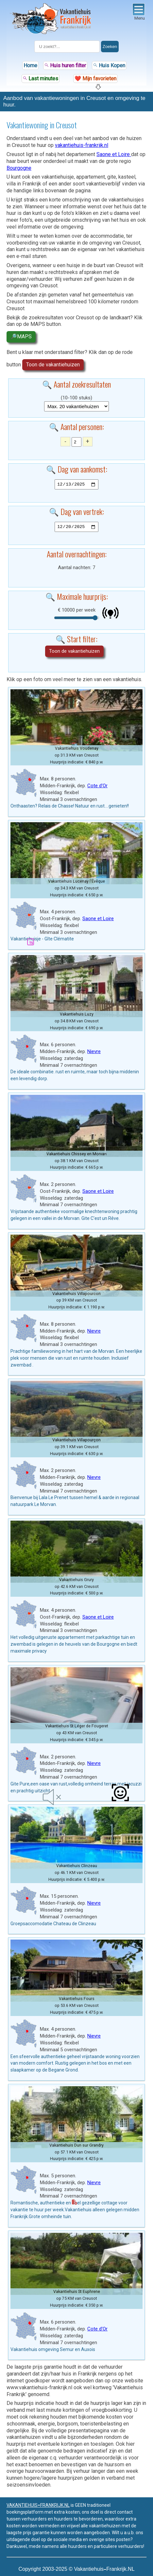 The width and height of the screenshot is (153, 2576). What do you see at coordinates (74, 2202) in the screenshot?
I see `create a new file` at bounding box center [74, 2202].